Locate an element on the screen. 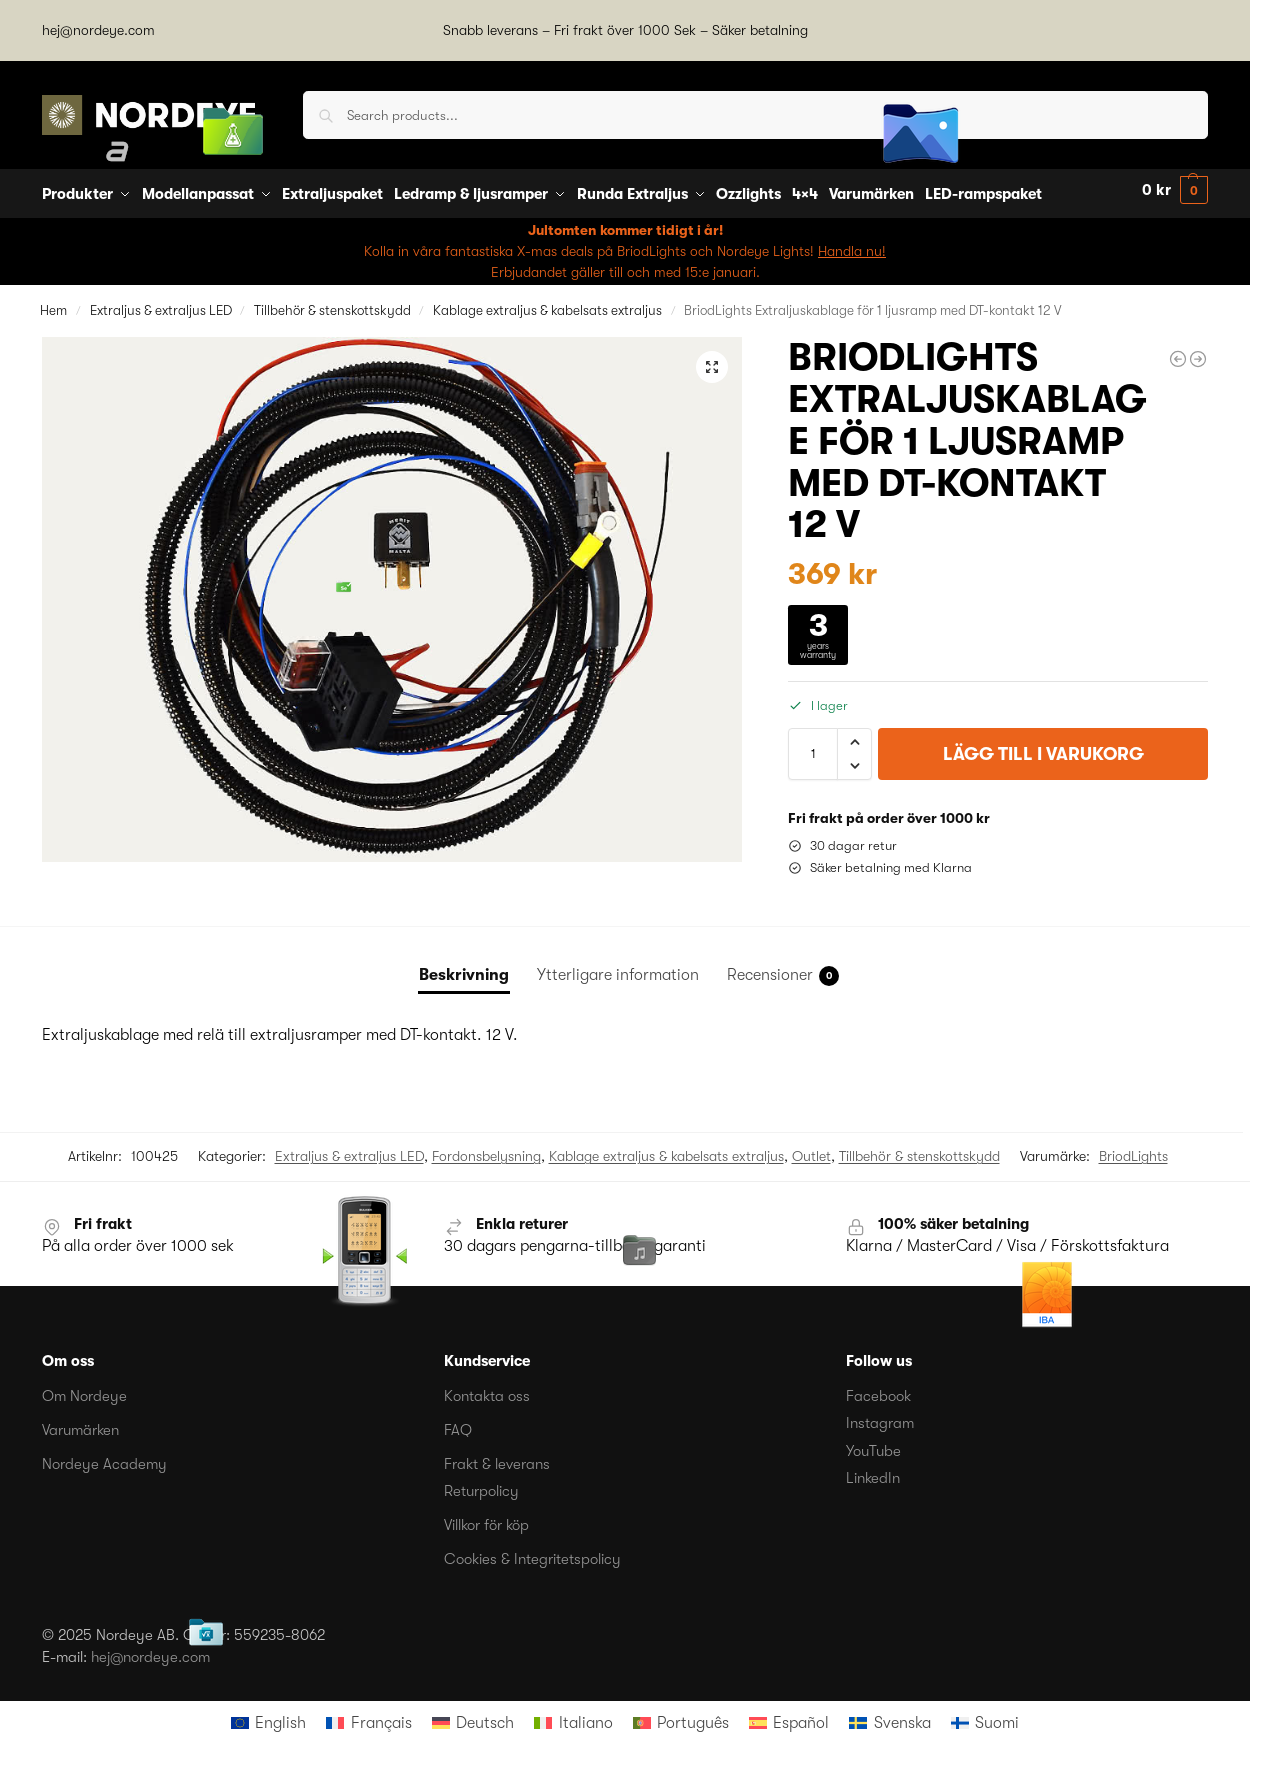 The height and width of the screenshot is (1768, 1265). open microsoft math solver files folder is located at coordinates (206, 1633).